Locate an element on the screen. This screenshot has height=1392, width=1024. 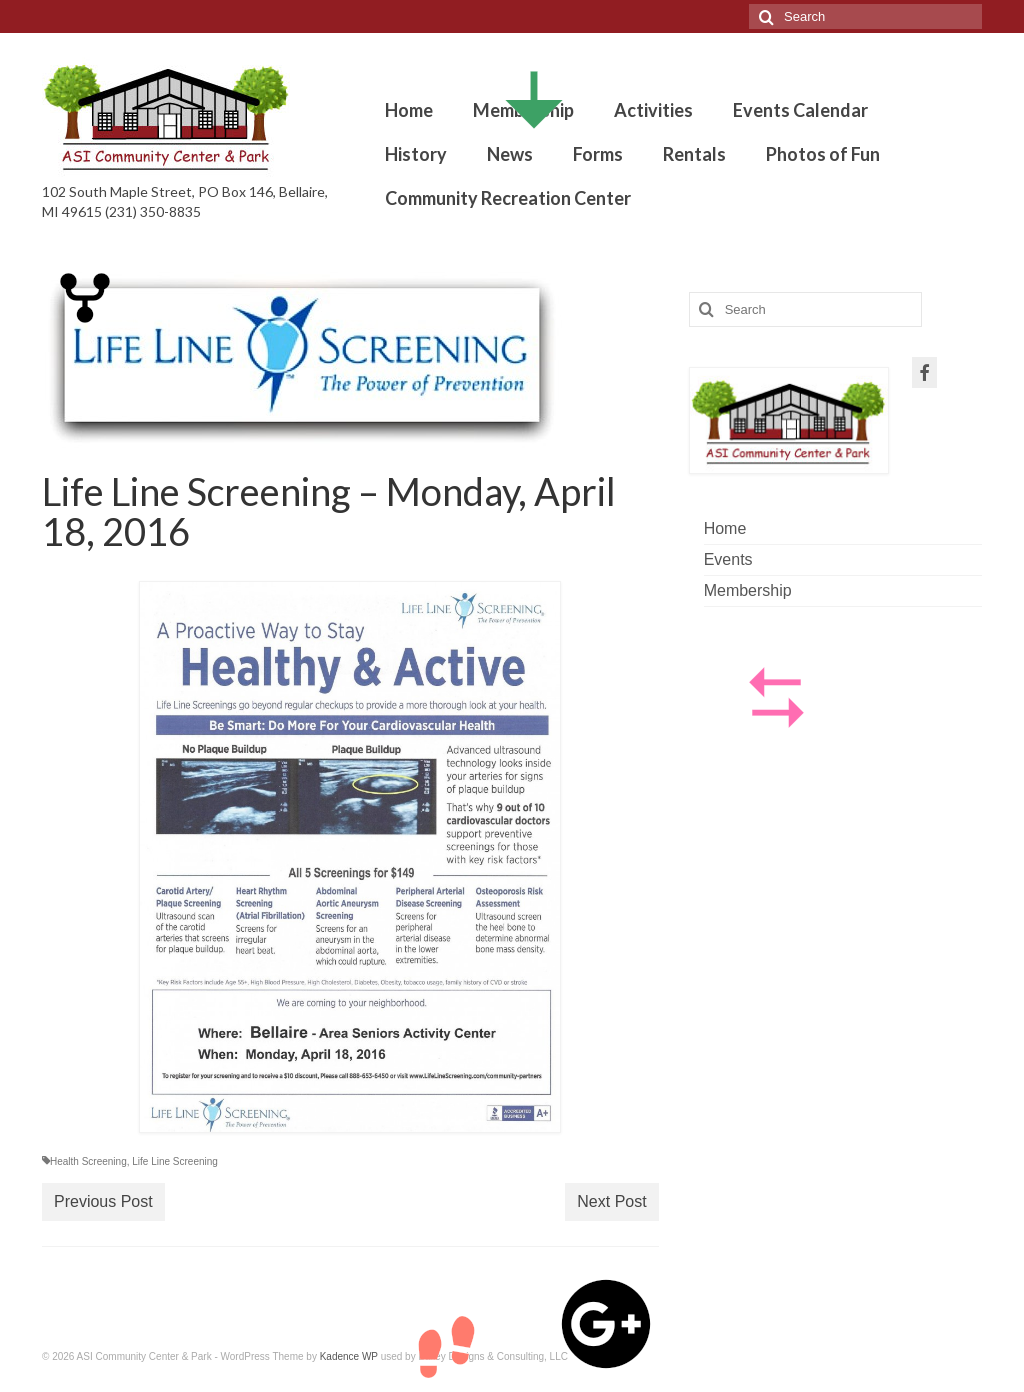
share to Google+ is located at coordinates (606, 1324).